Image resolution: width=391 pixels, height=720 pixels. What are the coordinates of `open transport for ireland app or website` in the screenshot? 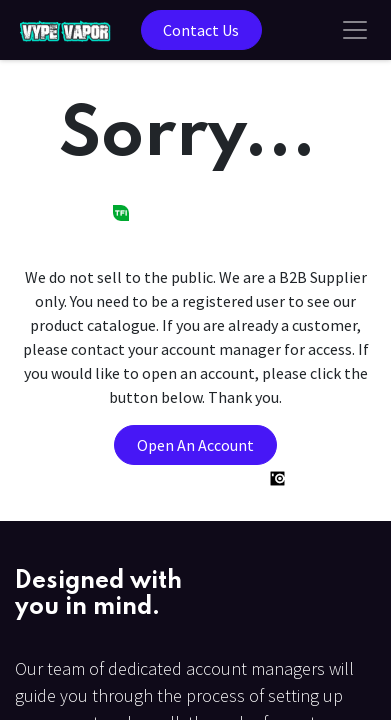 It's located at (121, 213).